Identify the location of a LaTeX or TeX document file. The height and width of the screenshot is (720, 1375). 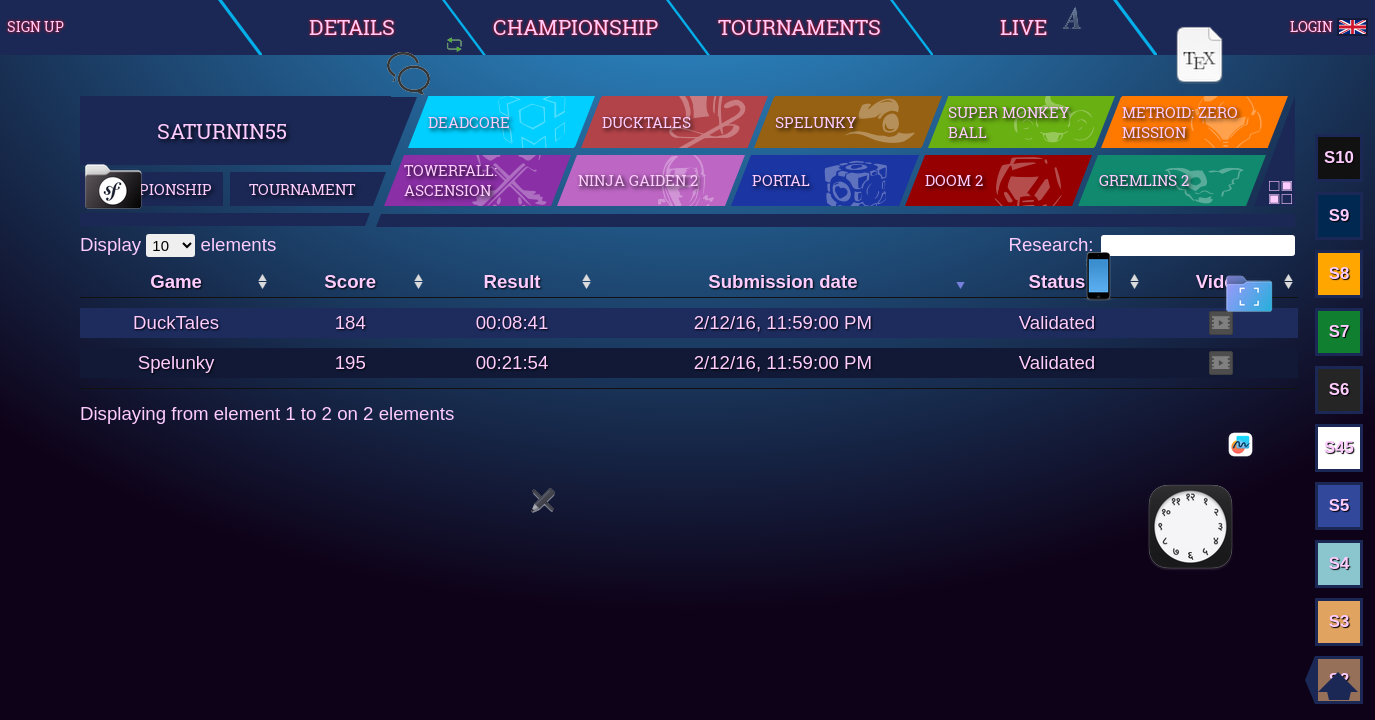
(1199, 54).